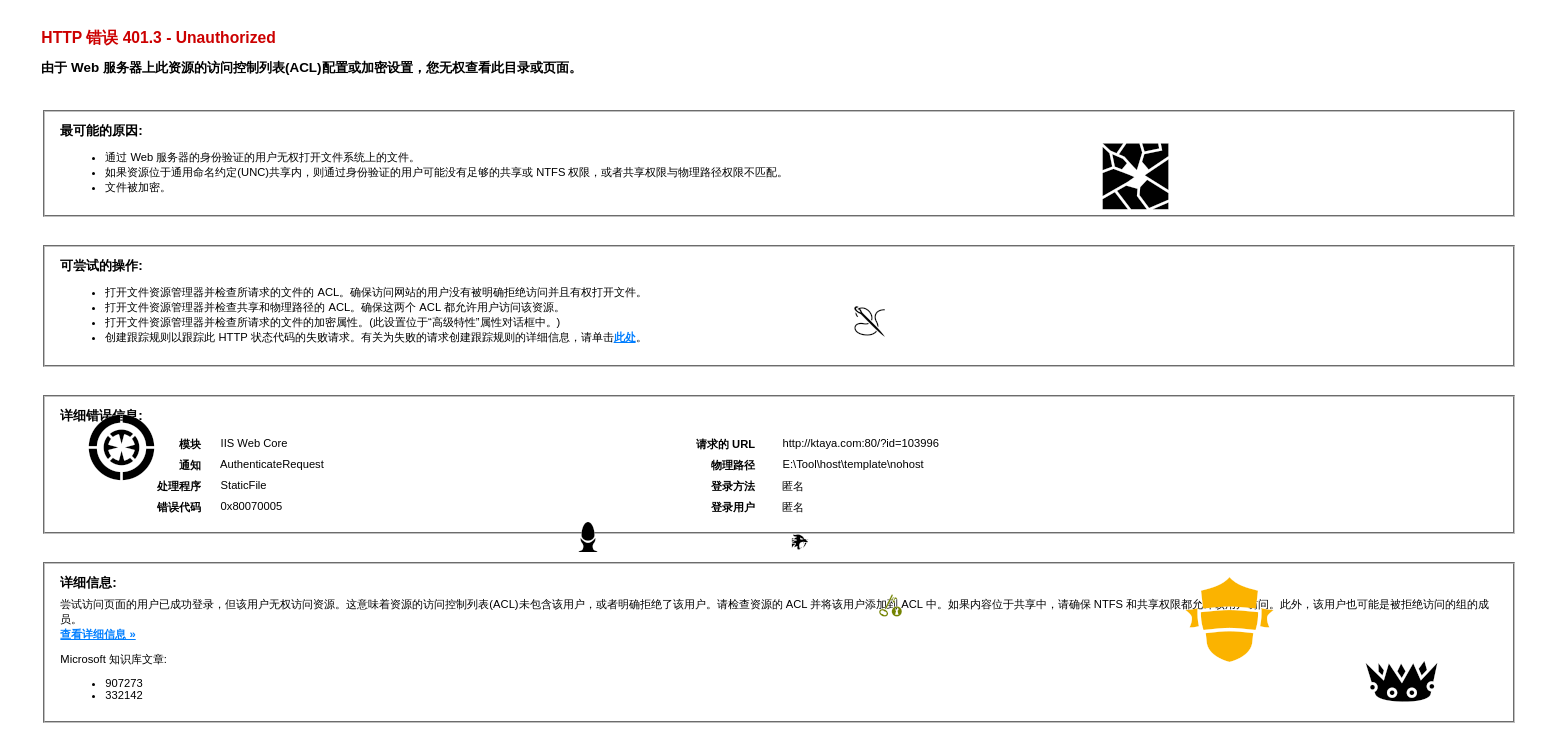 The width and height of the screenshot is (1568, 733). What do you see at coordinates (869, 321) in the screenshot?
I see `access sewing or crafting tools` at bounding box center [869, 321].